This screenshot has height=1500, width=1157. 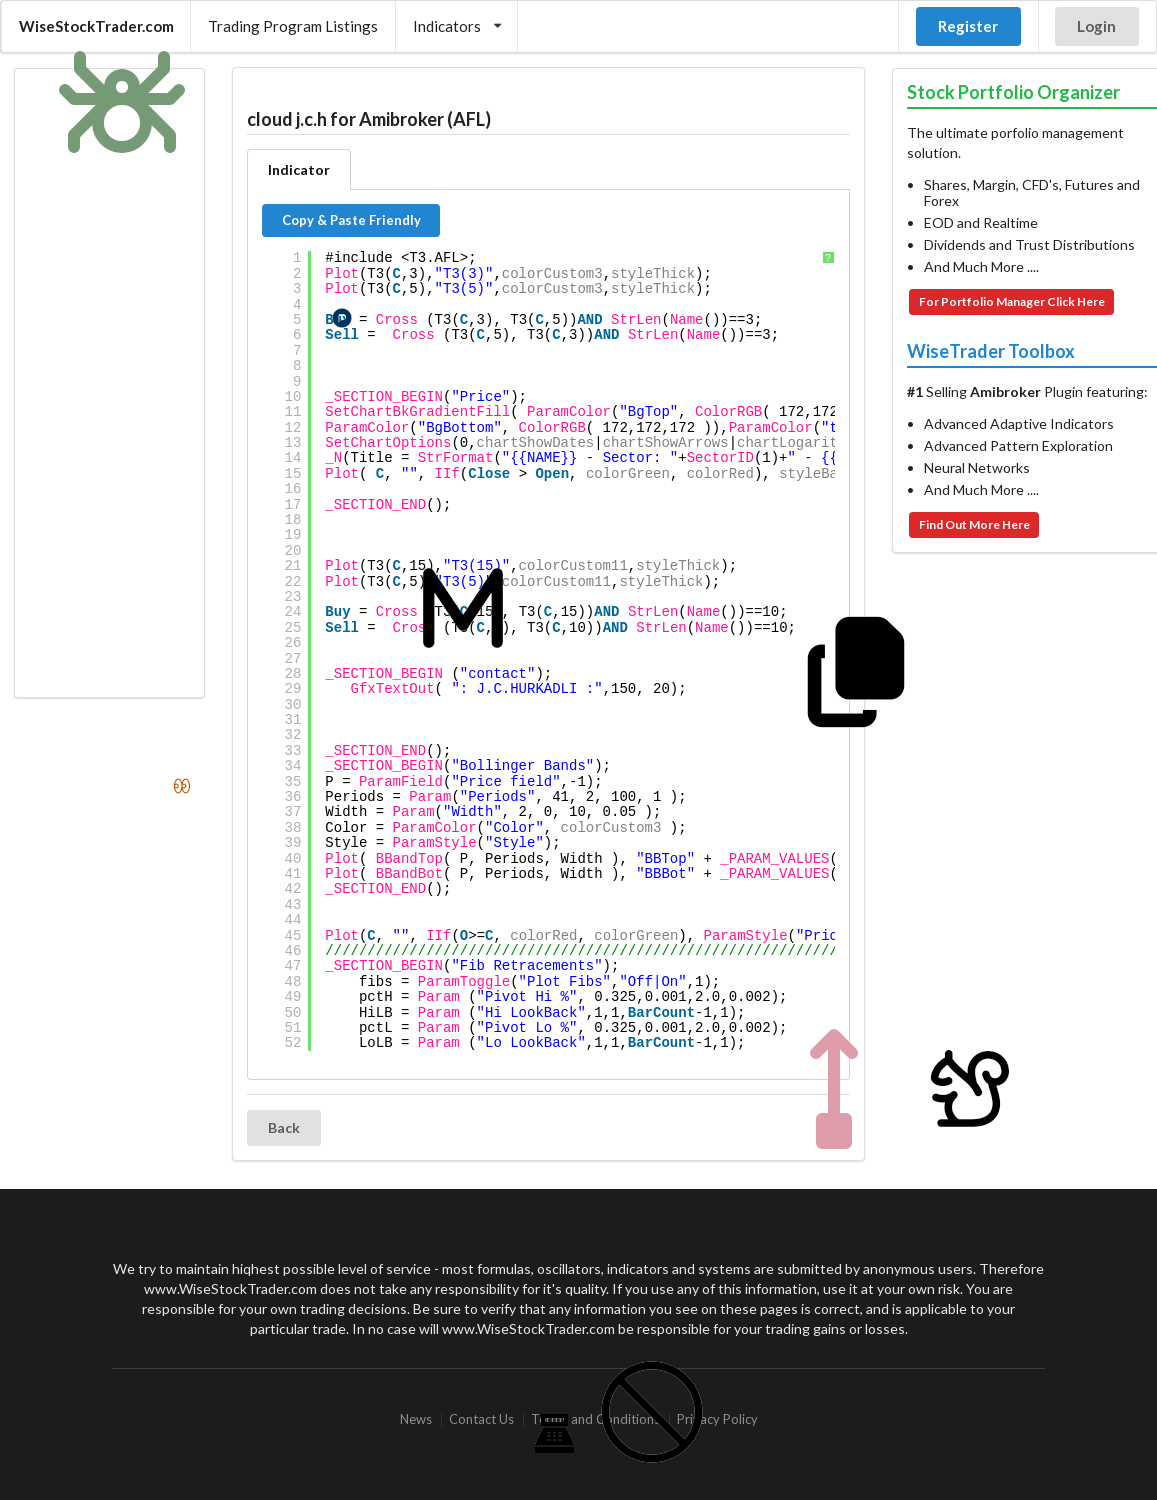 What do you see at coordinates (968, 1091) in the screenshot?
I see `view stashed or cached content` at bounding box center [968, 1091].